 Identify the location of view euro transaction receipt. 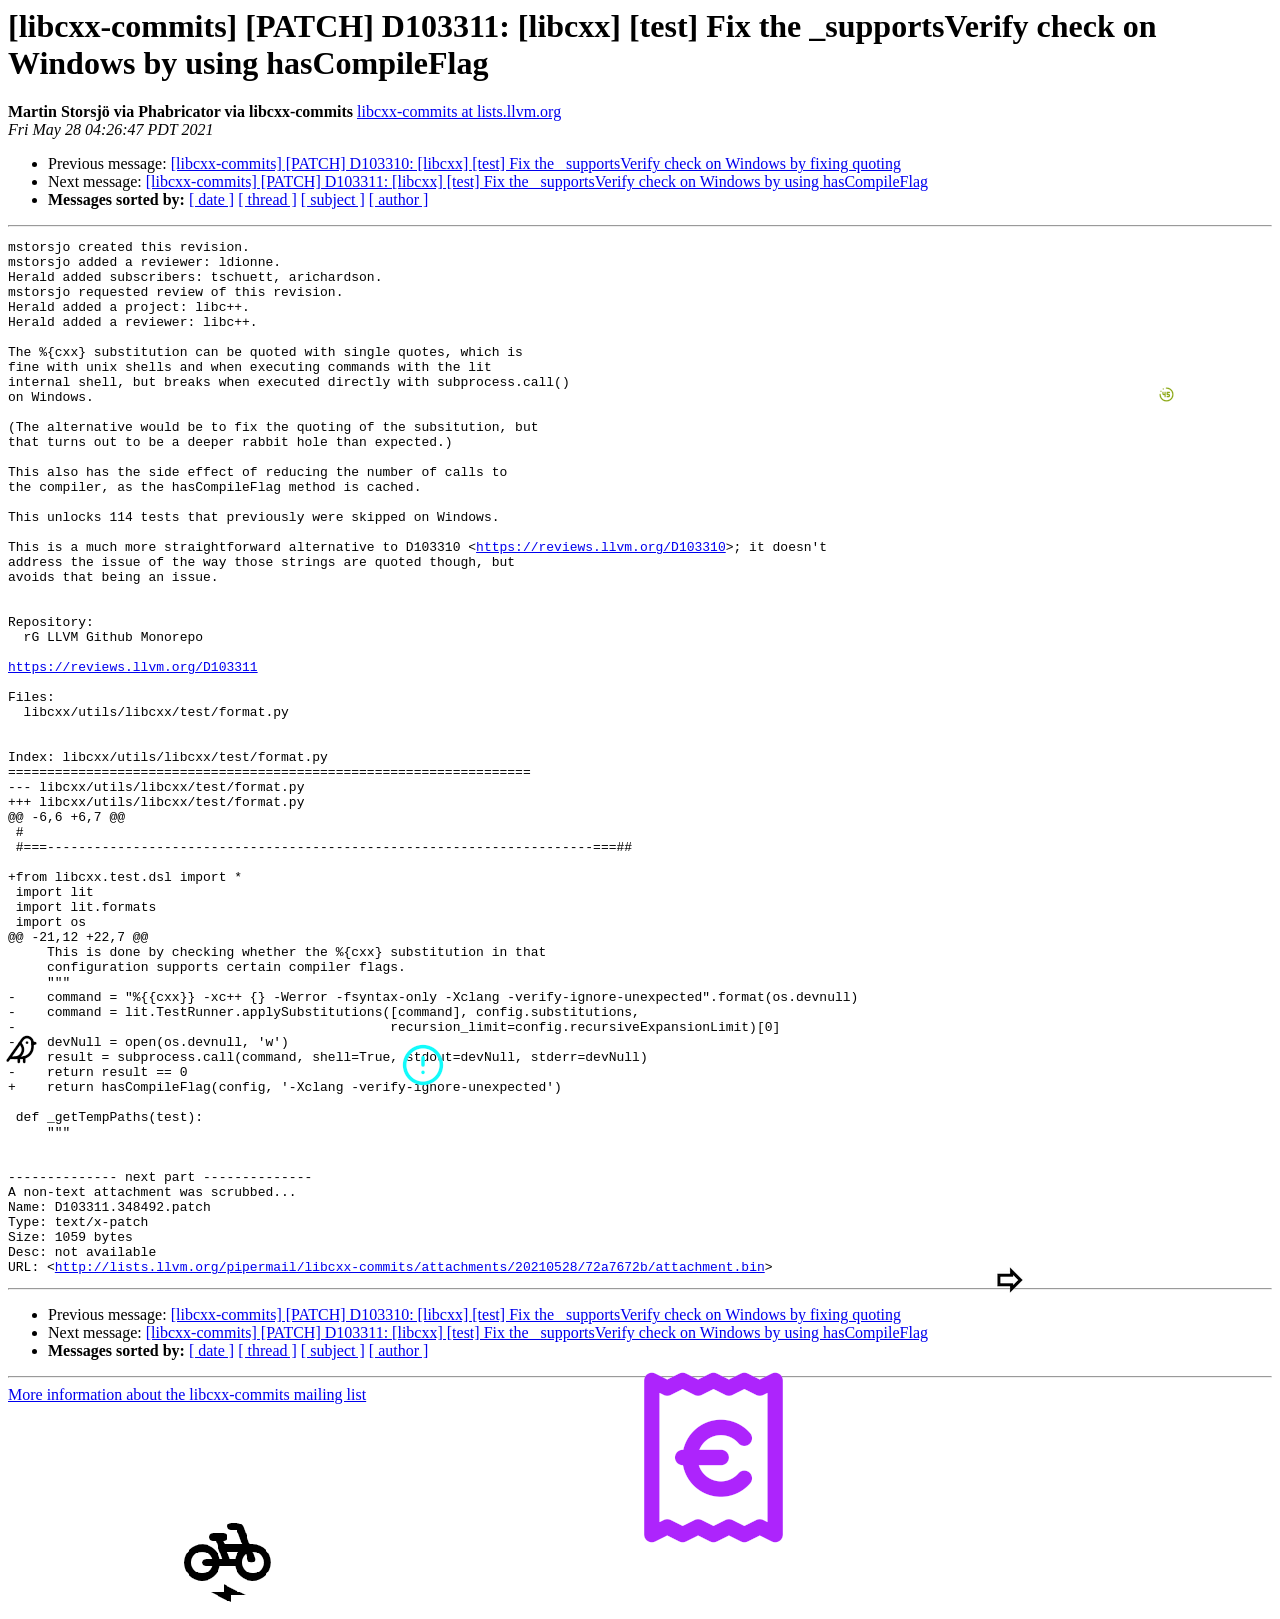
(713, 1457).